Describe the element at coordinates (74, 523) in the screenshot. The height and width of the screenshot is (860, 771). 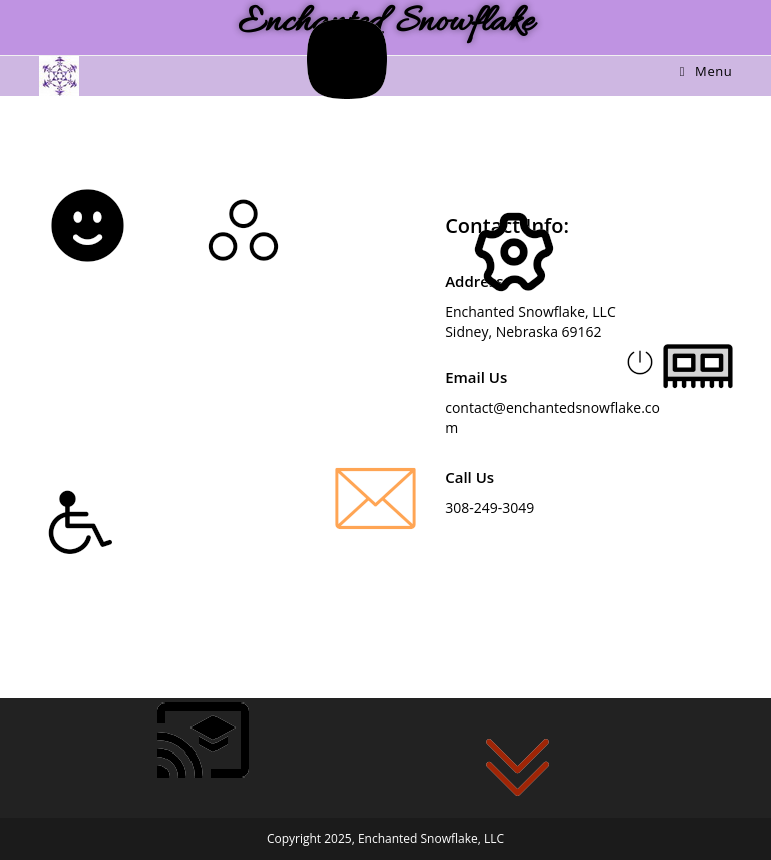
I see `indicates wheelchair accessible facility or entrance` at that location.